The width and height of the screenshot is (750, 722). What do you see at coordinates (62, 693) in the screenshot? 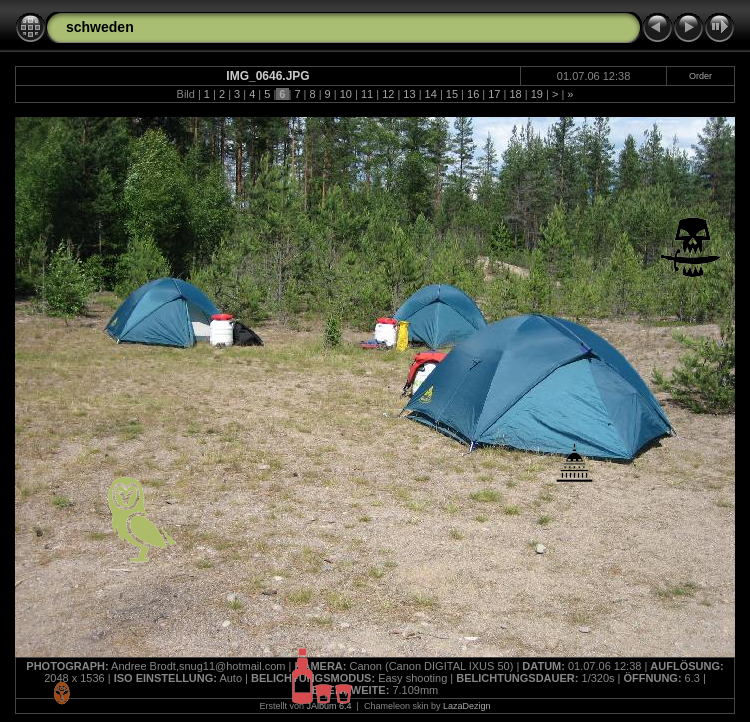
I see `activate mystical vision or special sight ability` at bounding box center [62, 693].